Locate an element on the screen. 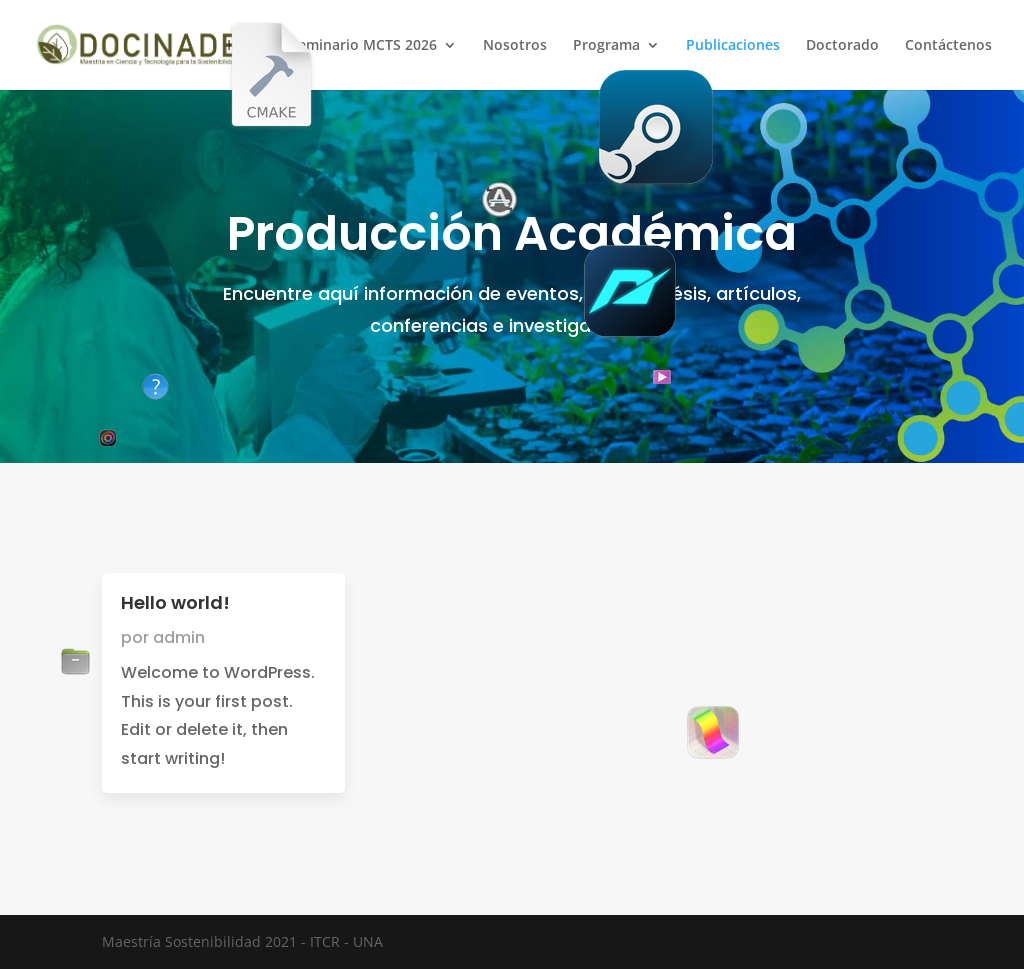 This screenshot has height=969, width=1024. open the software update manager is located at coordinates (499, 199).